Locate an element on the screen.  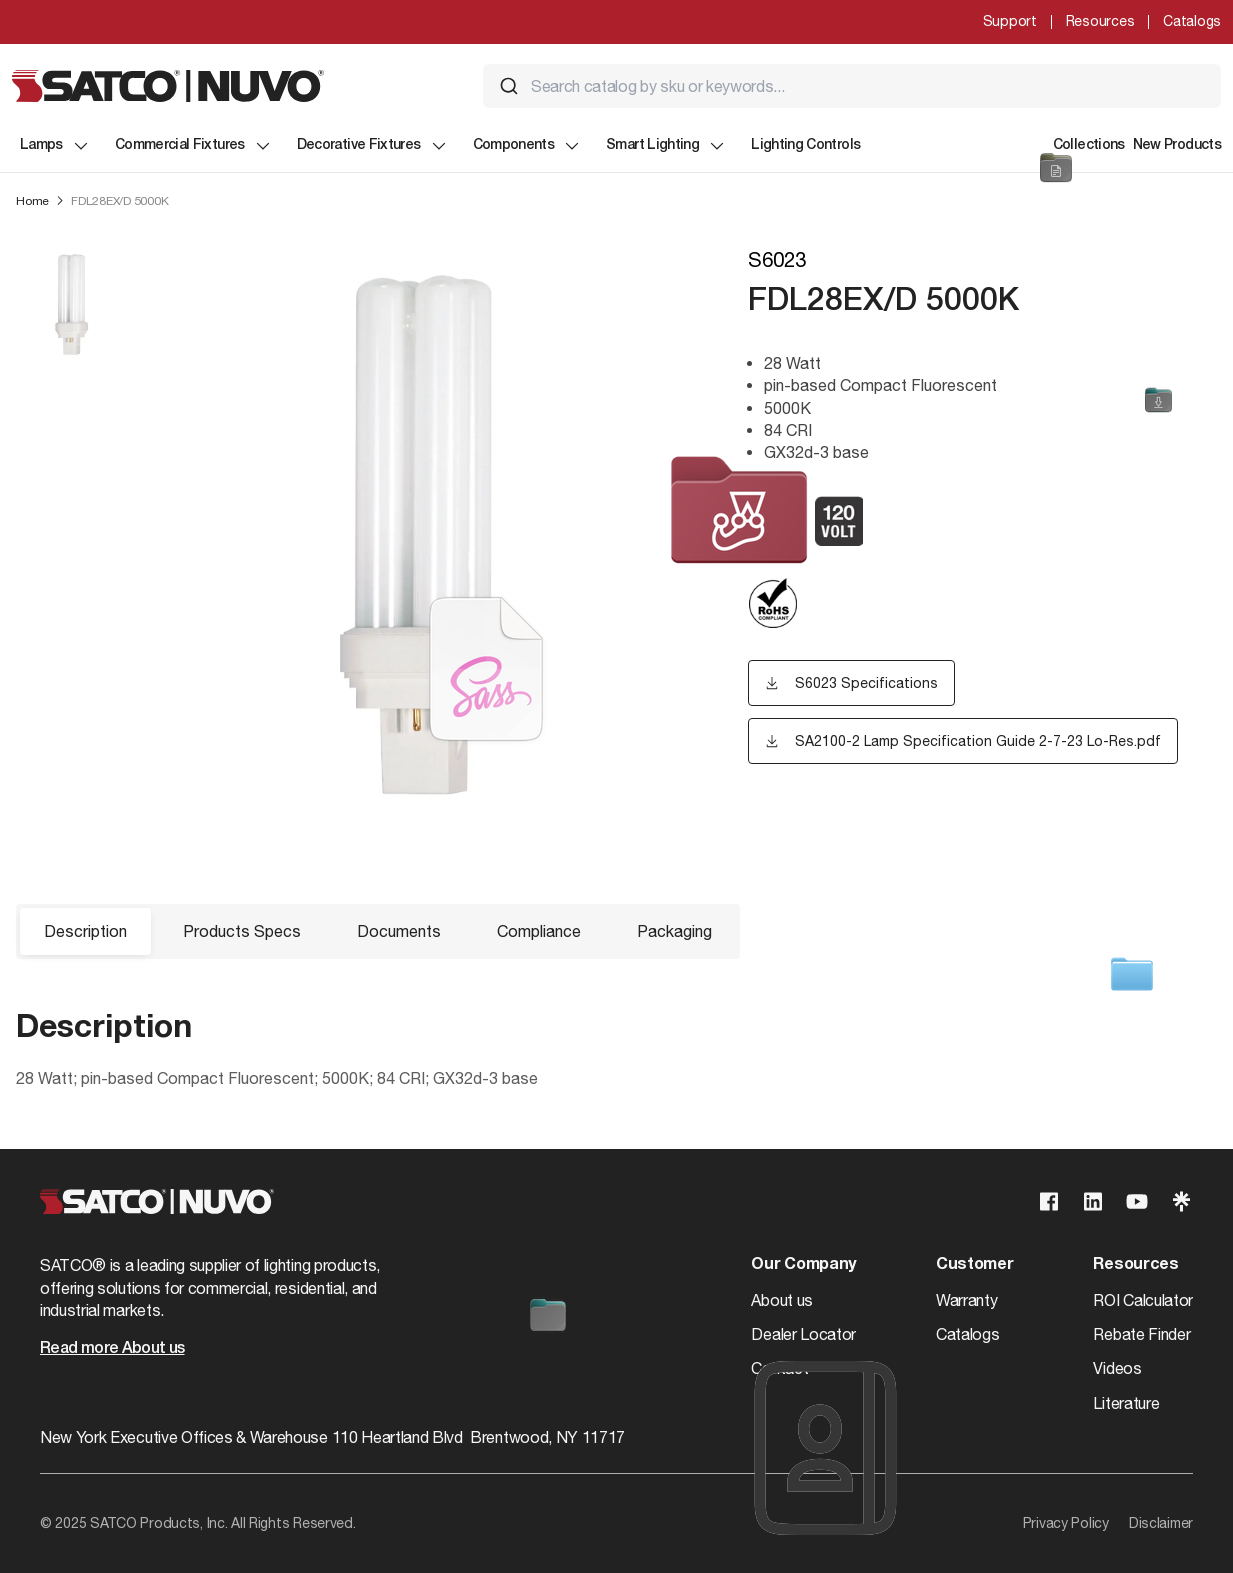
open contacts app is located at coordinates (820, 1448).